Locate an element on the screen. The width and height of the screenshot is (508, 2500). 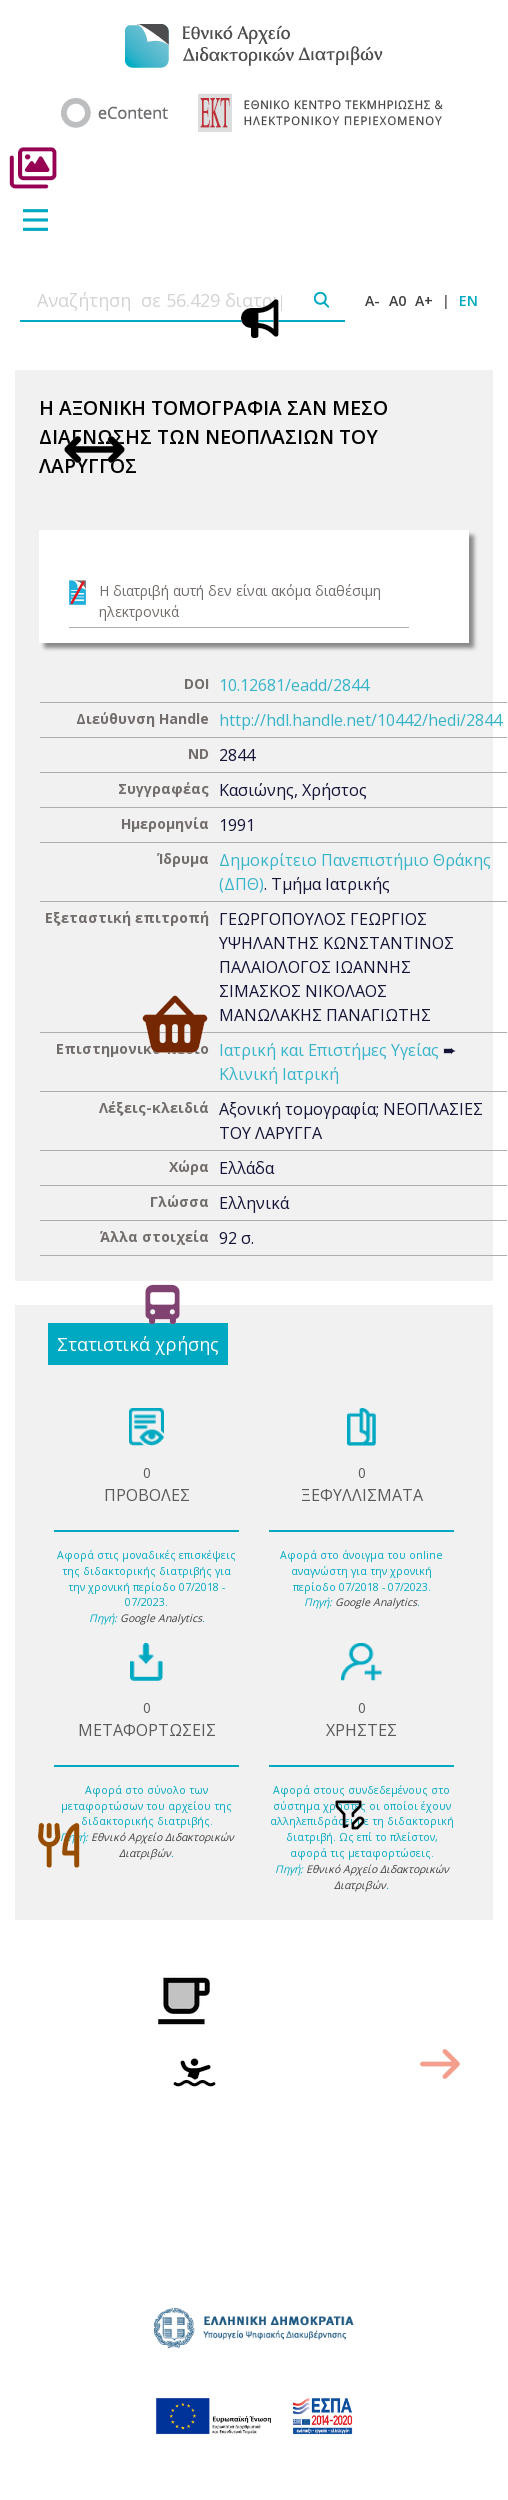
edit filter settings is located at coordinates (348, 1813).